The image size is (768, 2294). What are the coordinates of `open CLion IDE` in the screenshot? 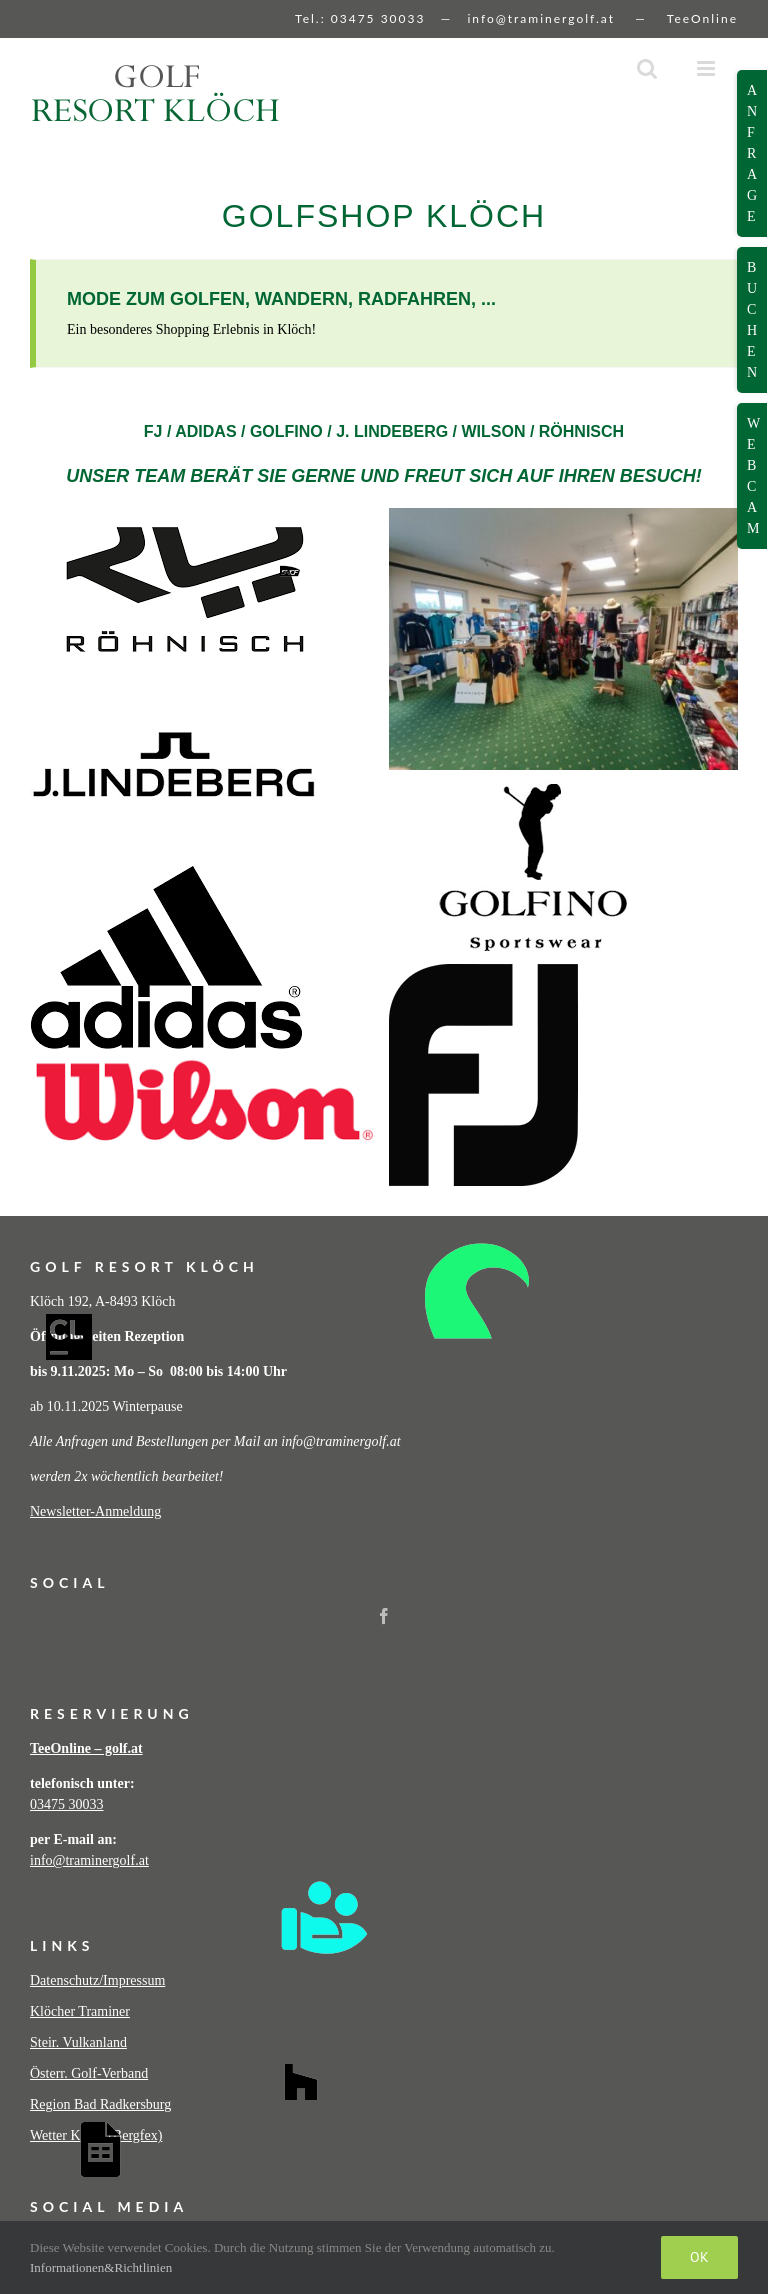 It's located at (69, 1337).